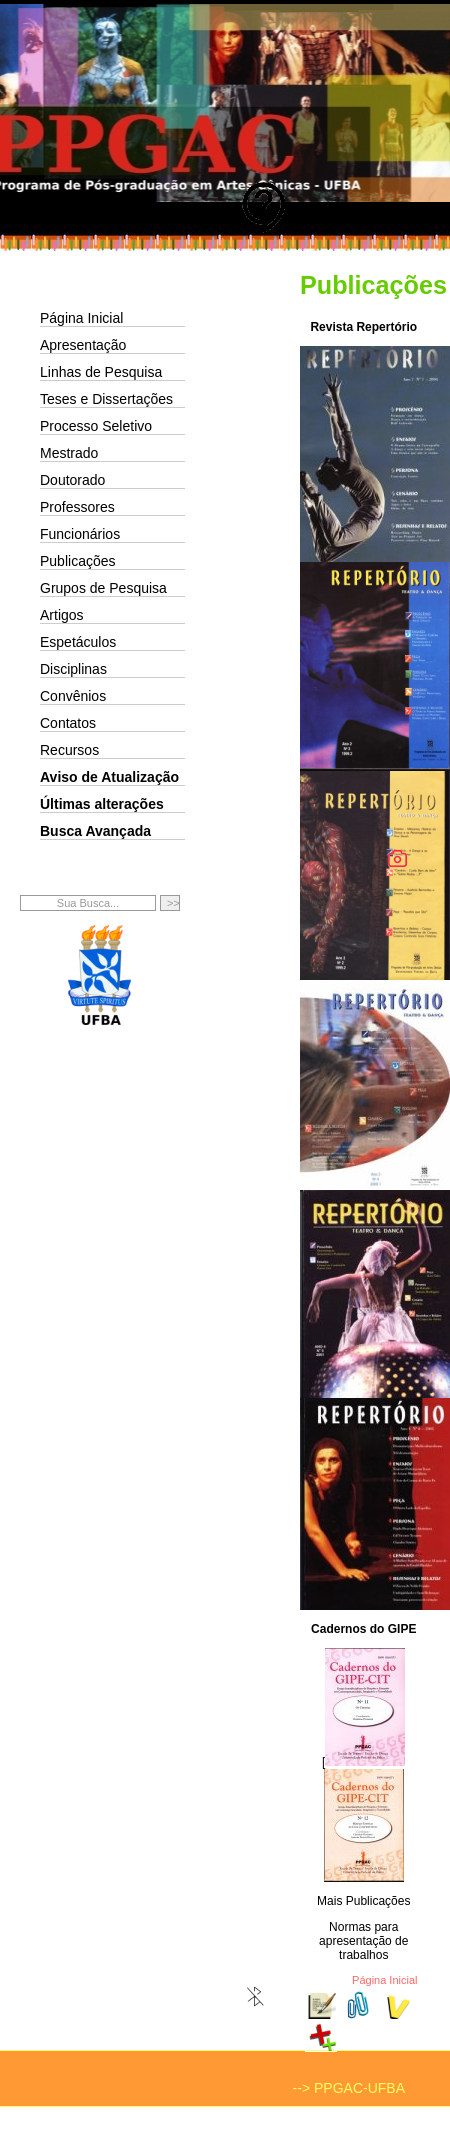 The height and width of the screenshot is (2135, 450). What do you see at coordinates (397, 858) in the screenshot?
I see `take a photo` at bounding box center [397, 858].